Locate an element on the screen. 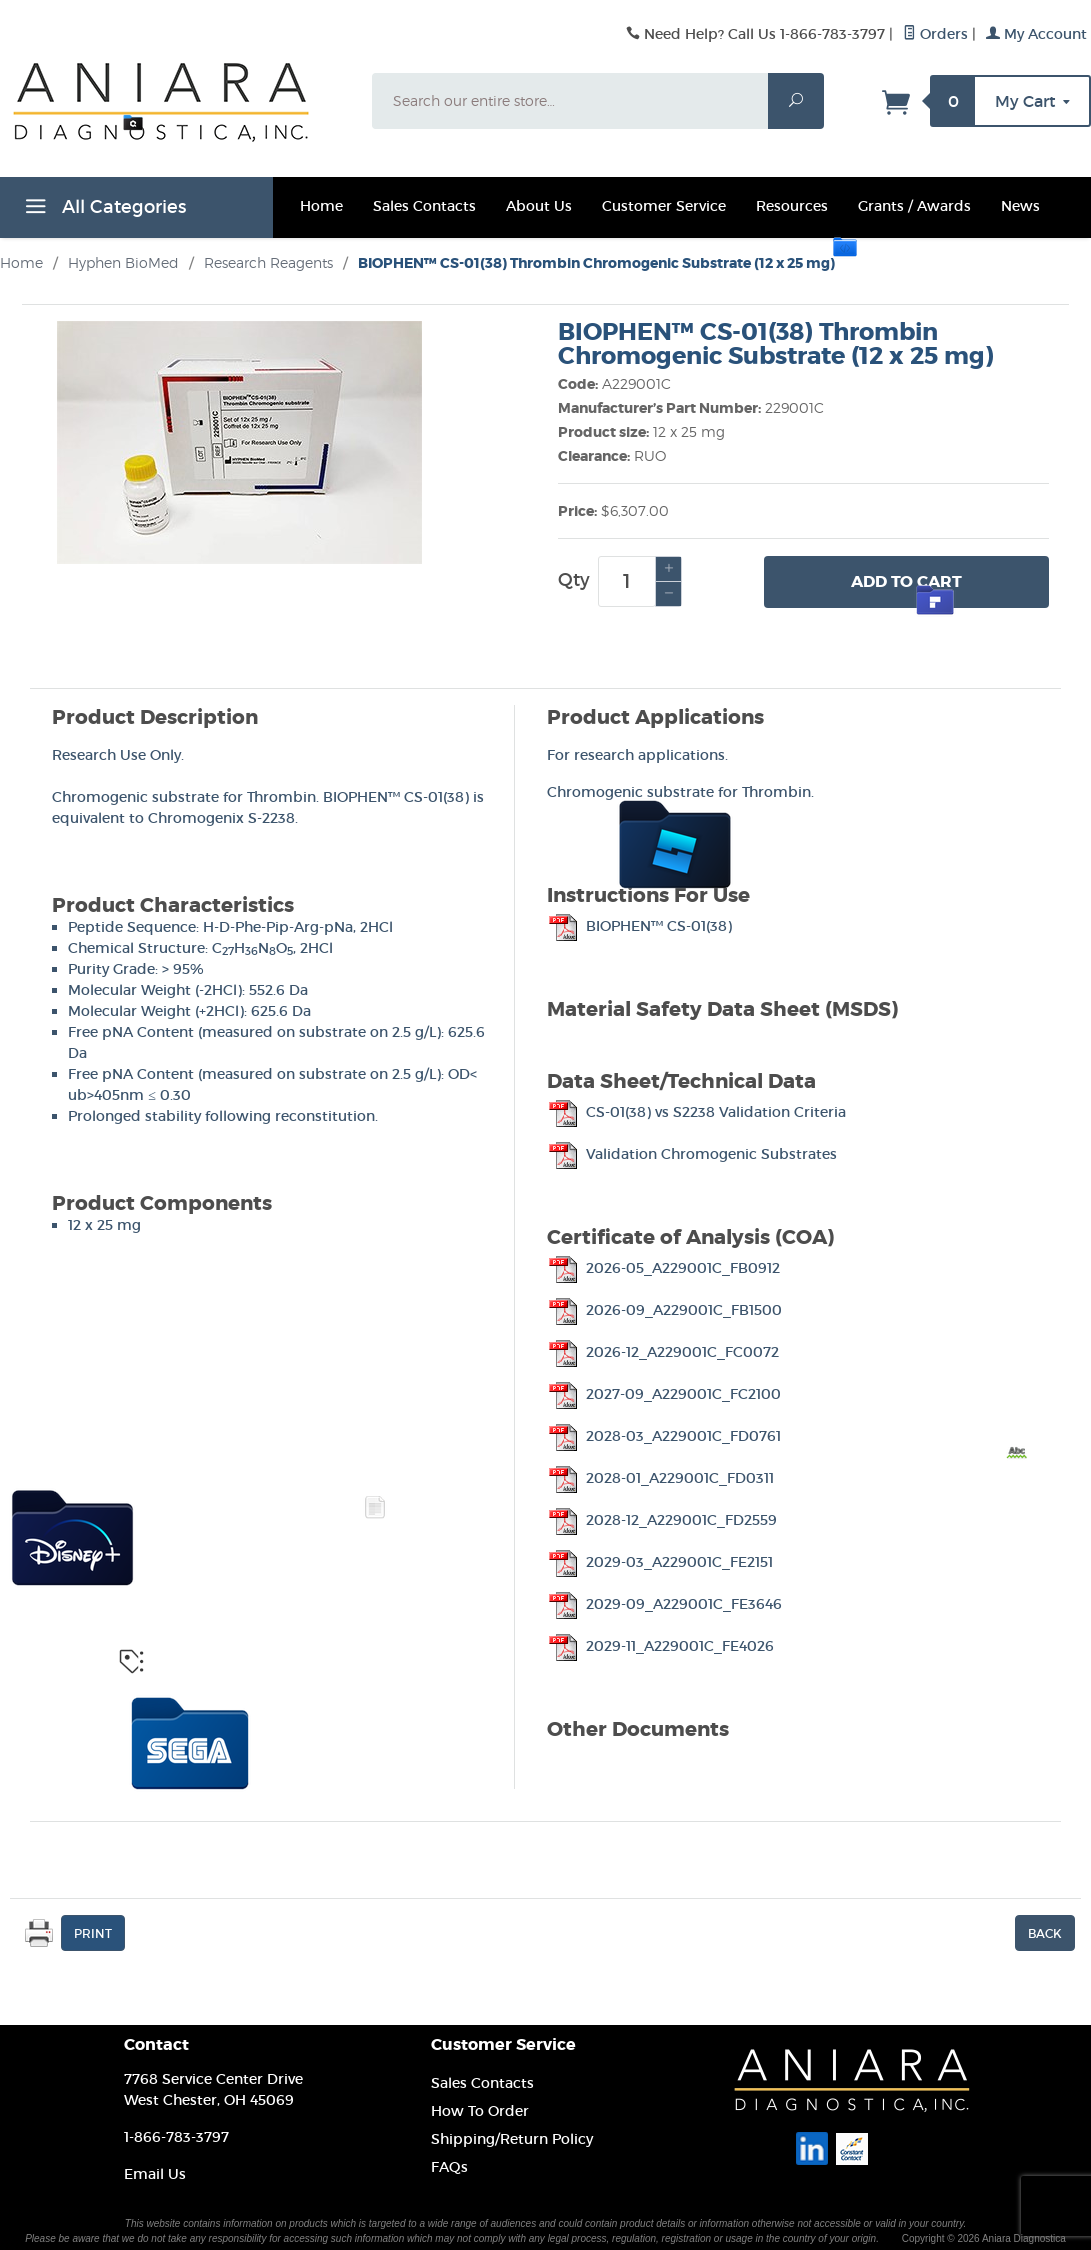  open disney+ media folder is located at coordinates (72, 1541).